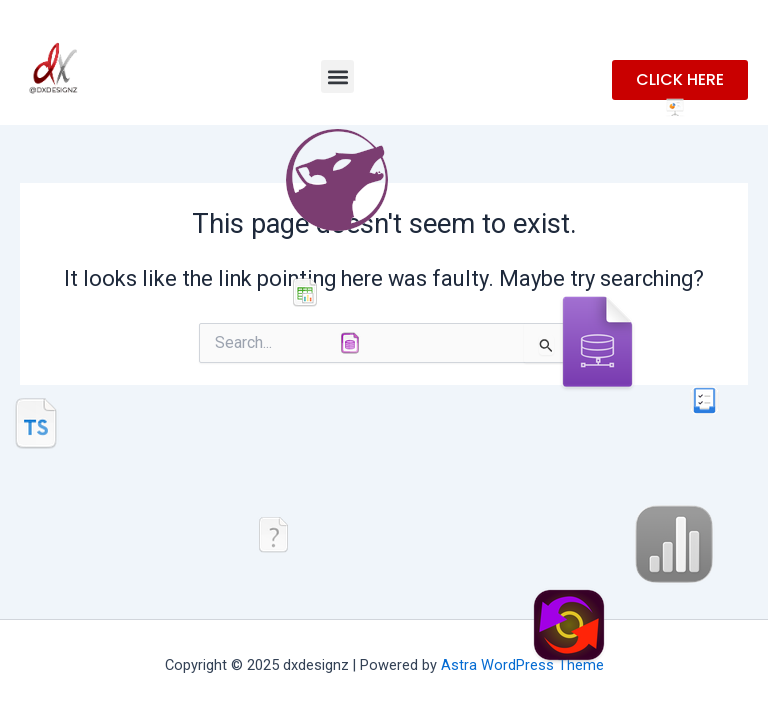 This screenshot has width=768, height=720. What do you see at coordinates (337, 180) in the screenshot?
I see `open amarok music player` at bounding box center [337, 180].